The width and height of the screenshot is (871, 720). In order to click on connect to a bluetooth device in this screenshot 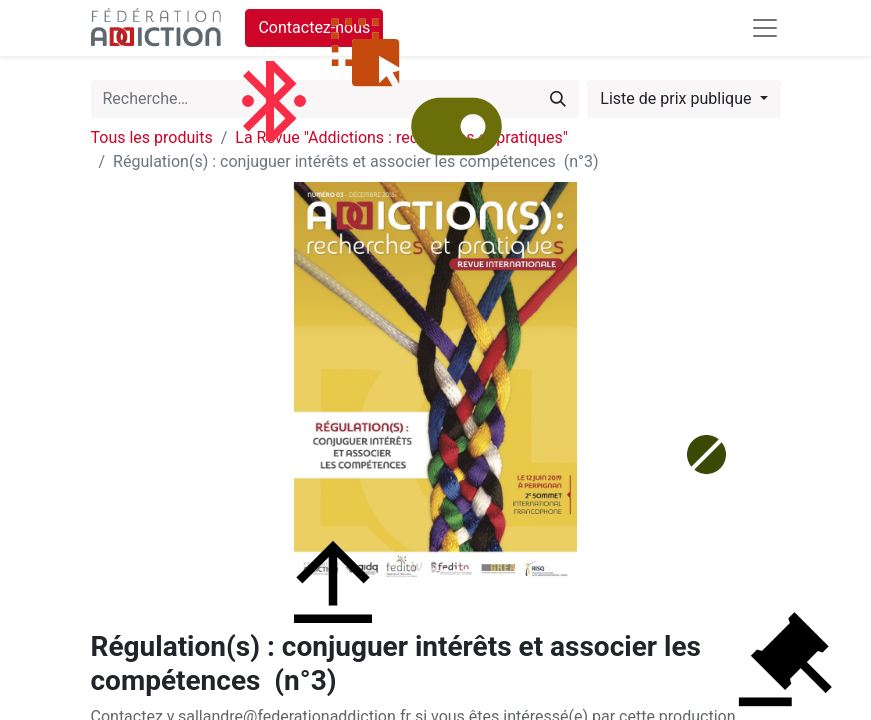, I will do `click(270, 101)`.